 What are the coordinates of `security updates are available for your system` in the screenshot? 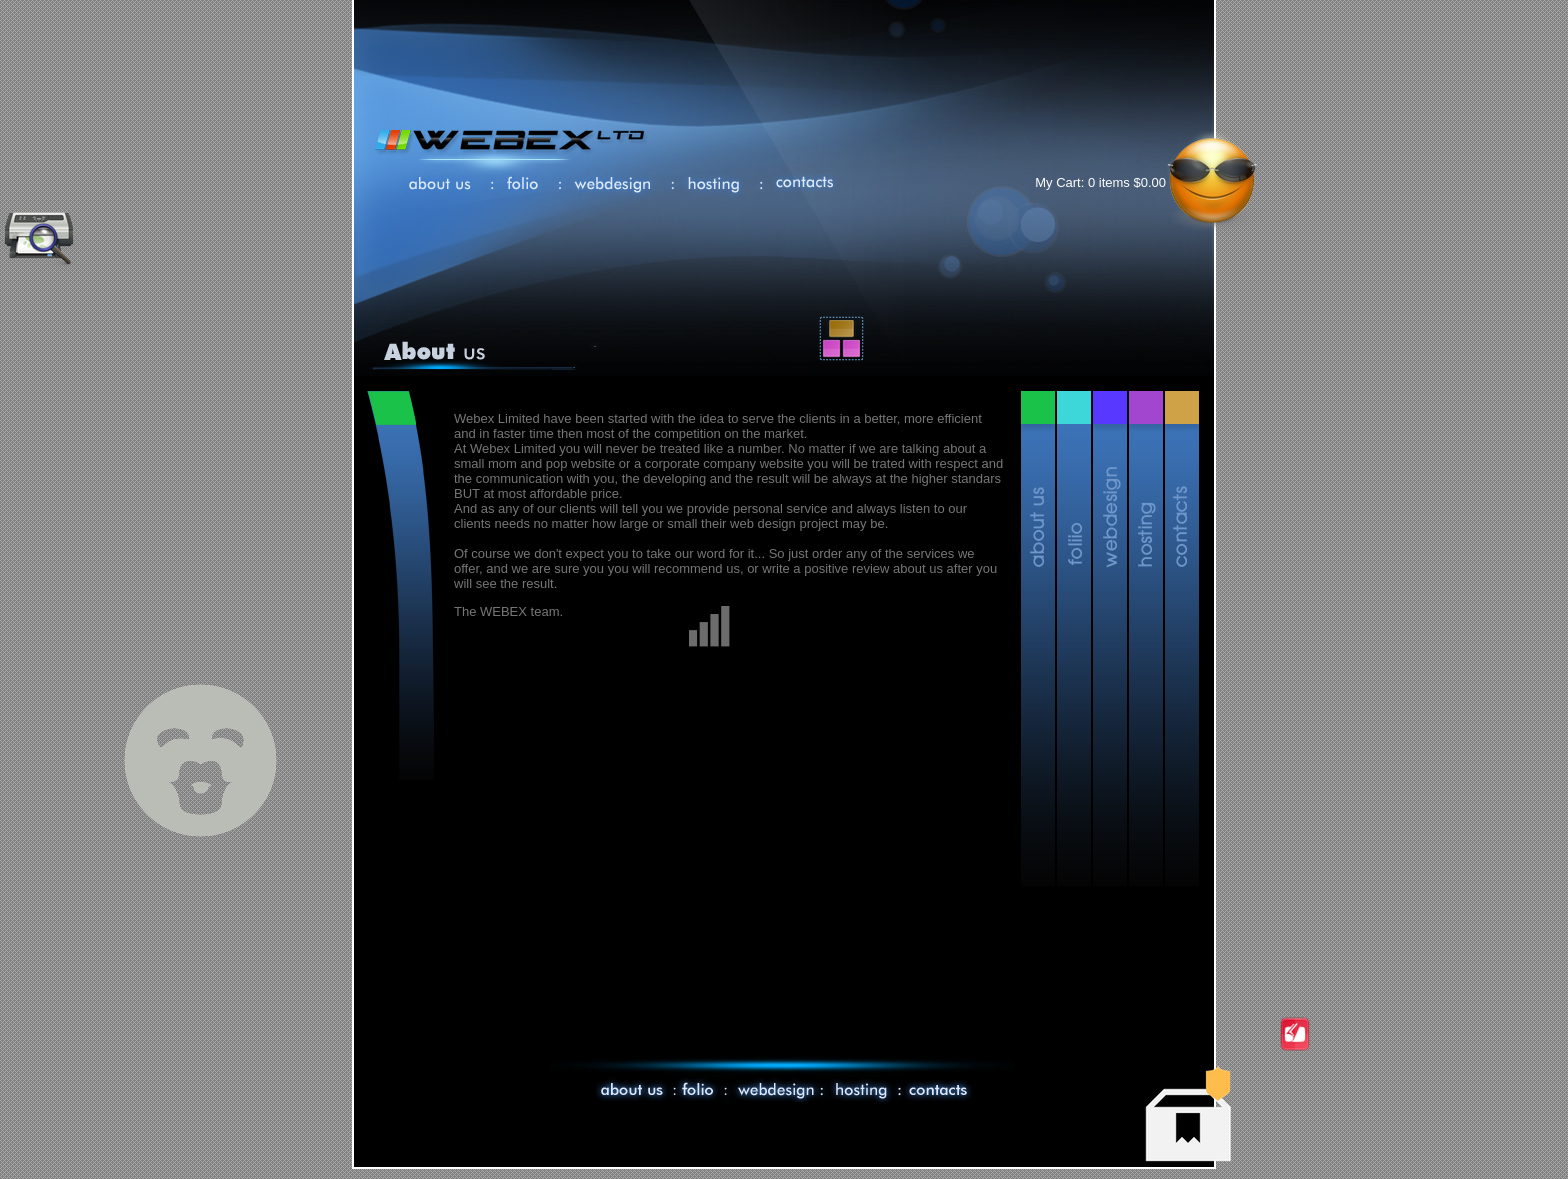 It's located at (1188, 1113).